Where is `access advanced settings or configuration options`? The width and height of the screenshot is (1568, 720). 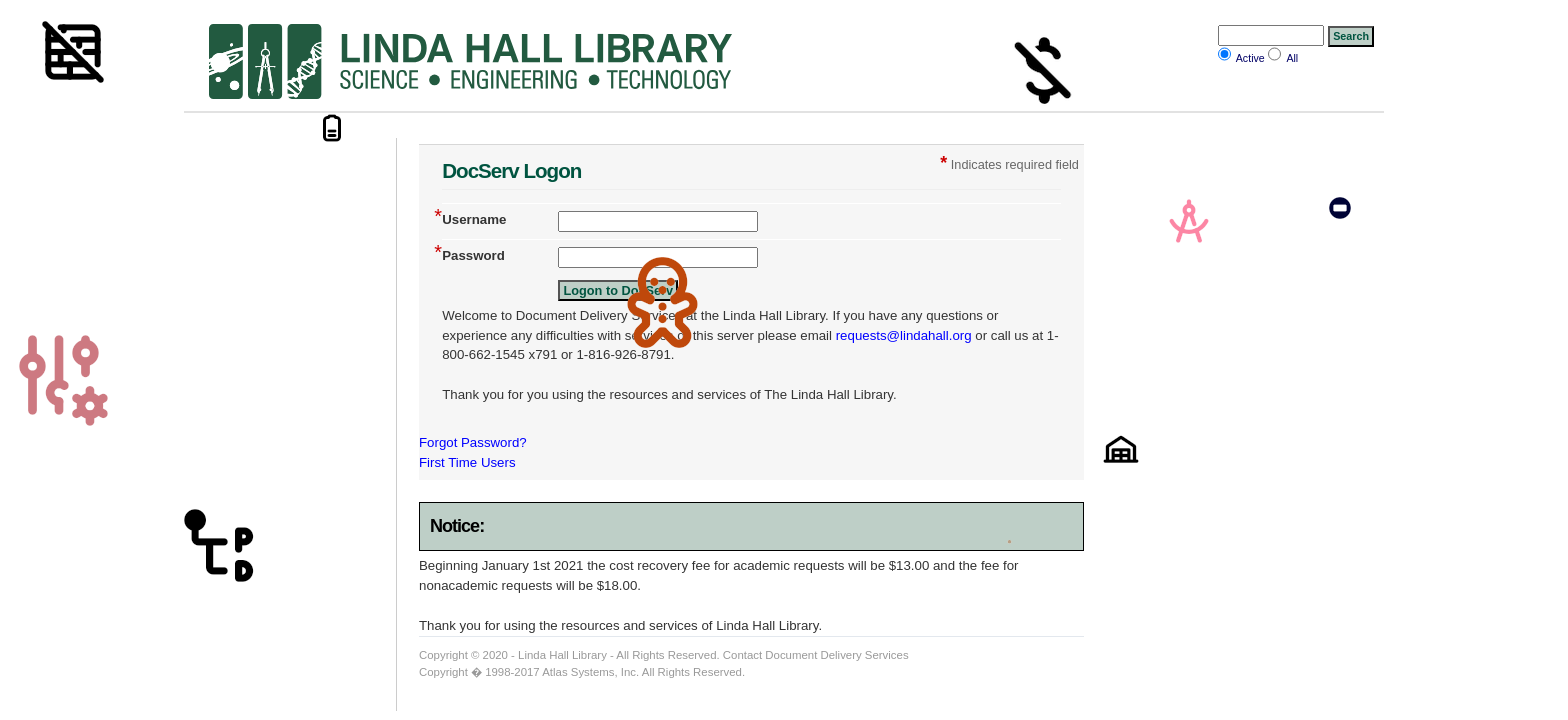 access advanced settings or configuration options is located at coordinates (59, 375).